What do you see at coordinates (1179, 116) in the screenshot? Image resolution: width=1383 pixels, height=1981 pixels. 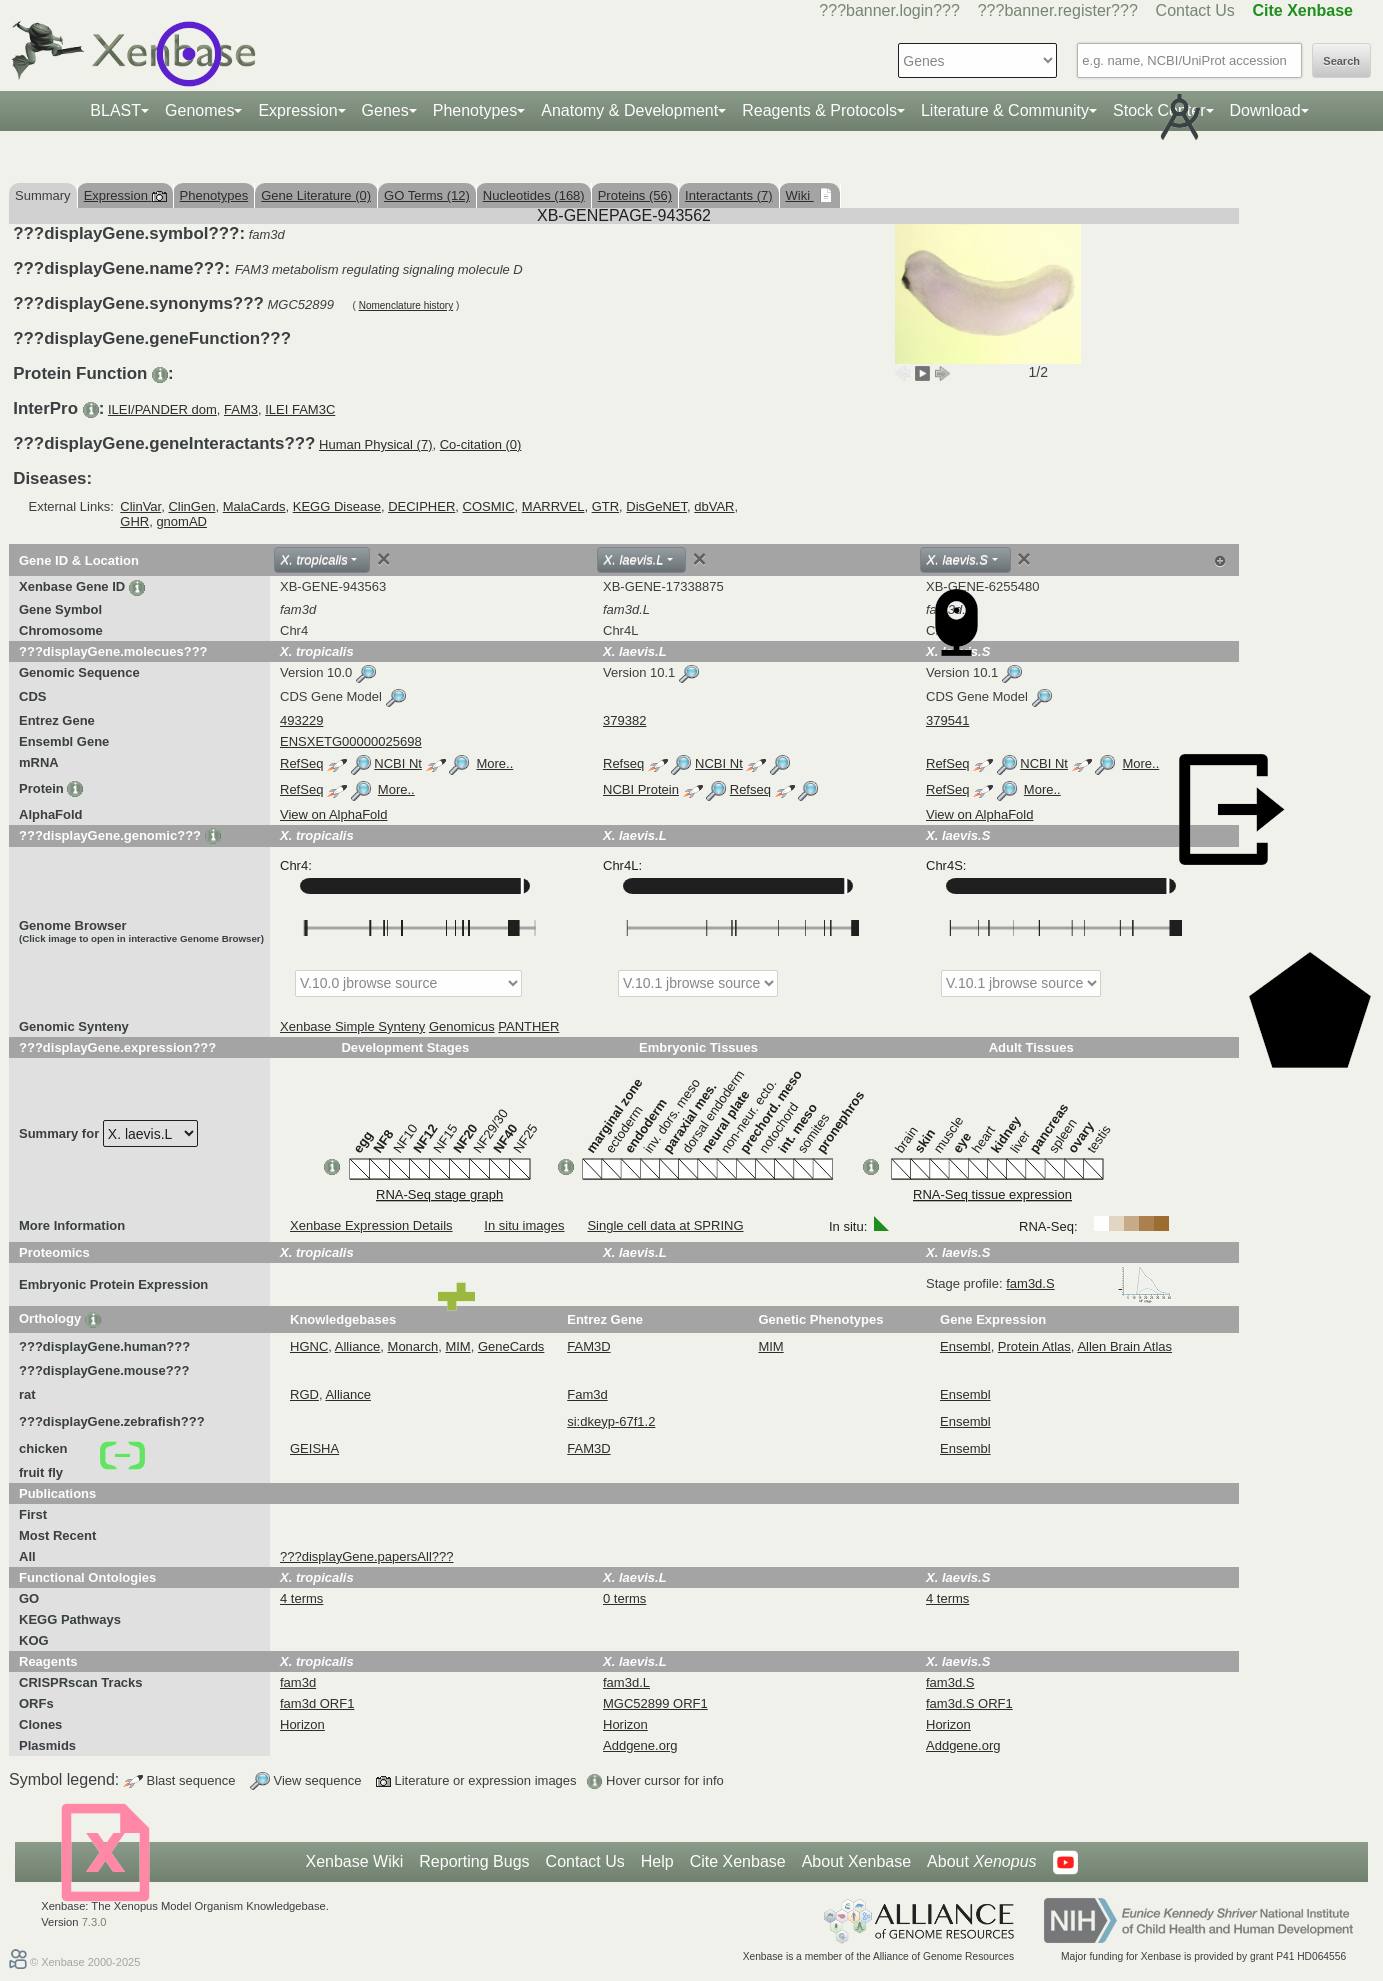 I see `access drawing compass tool` at bounding box center [1179, 116].